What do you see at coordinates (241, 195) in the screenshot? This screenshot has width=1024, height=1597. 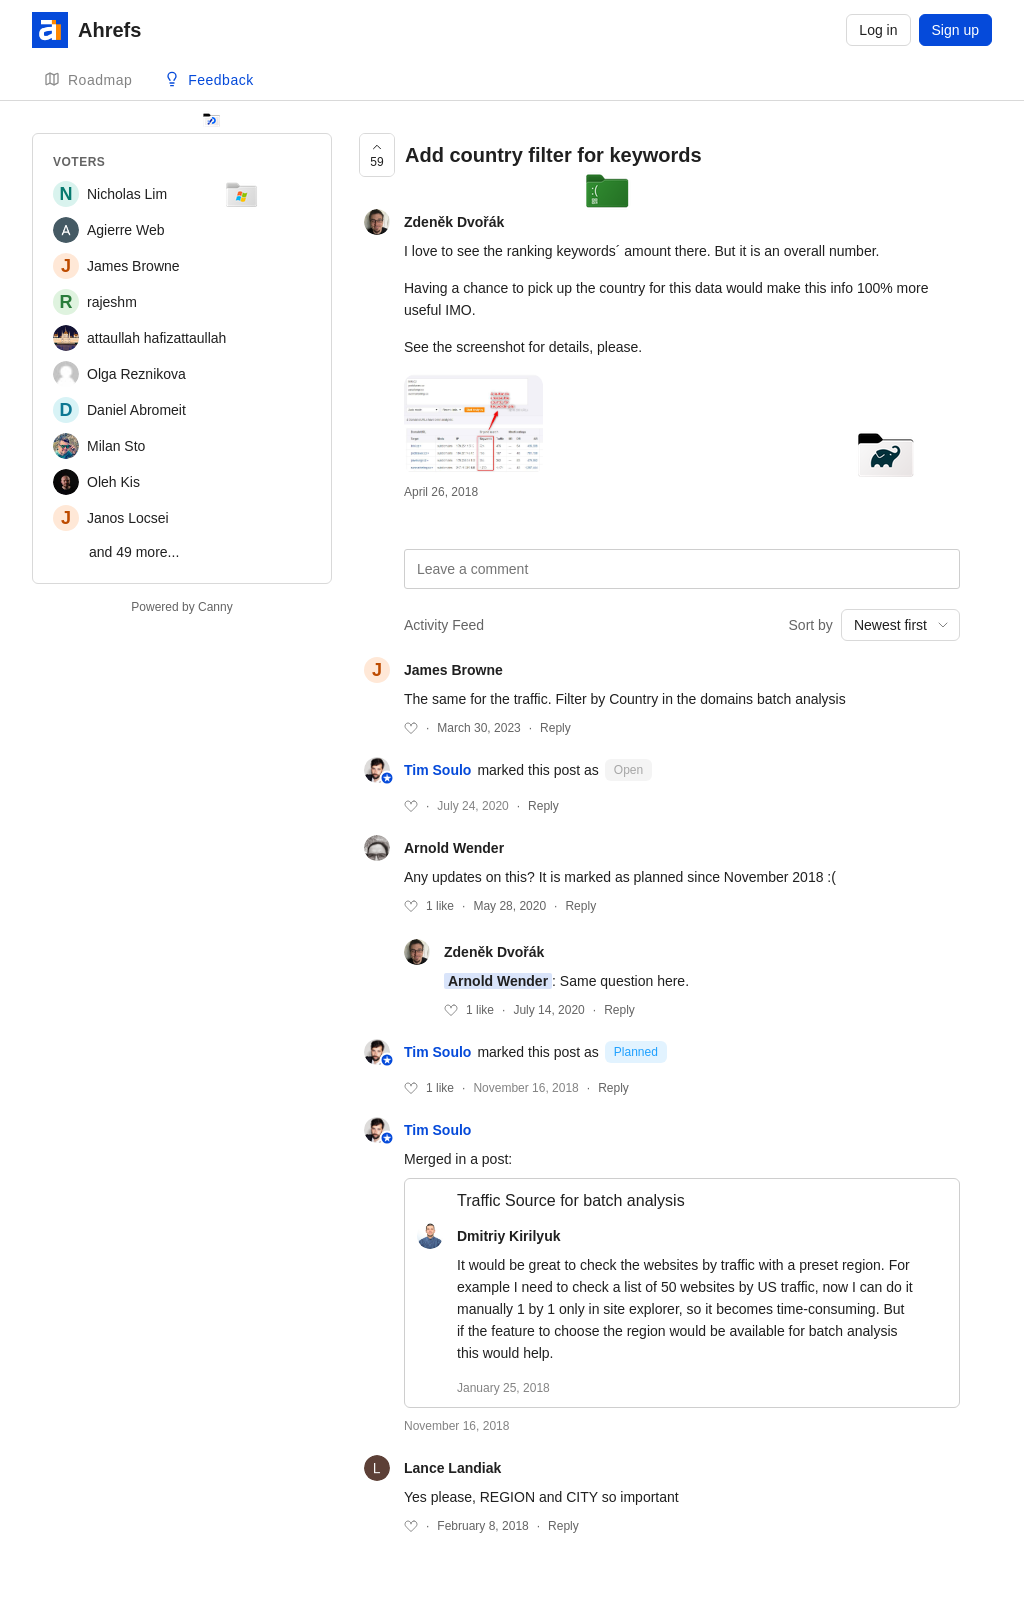 I see `open windows 7 system files folder` at bounding box center [241, 195].